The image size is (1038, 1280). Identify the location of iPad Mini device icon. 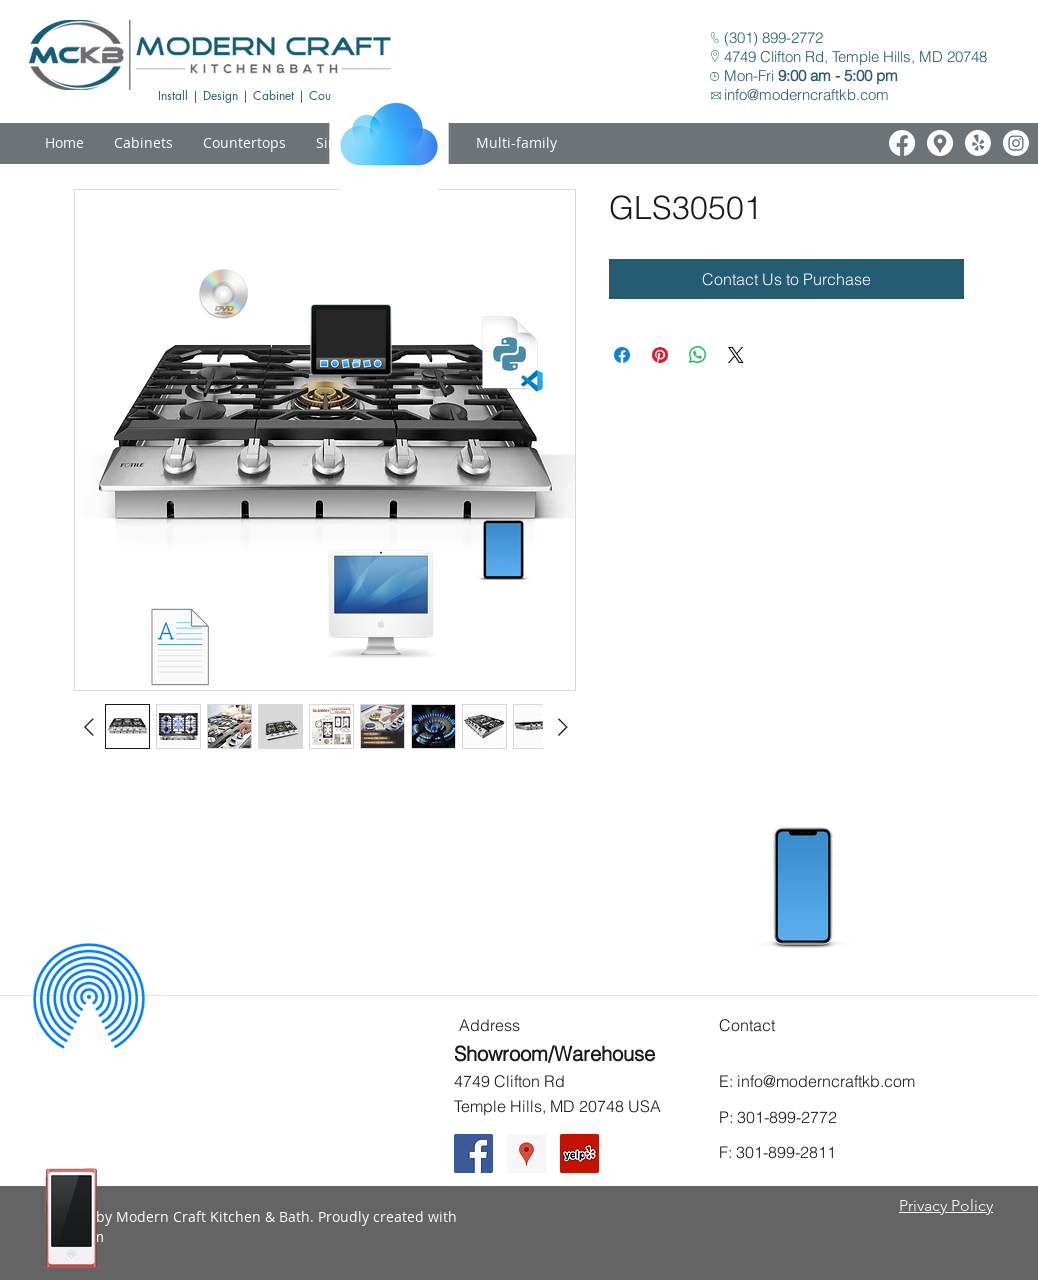
(503, 543).